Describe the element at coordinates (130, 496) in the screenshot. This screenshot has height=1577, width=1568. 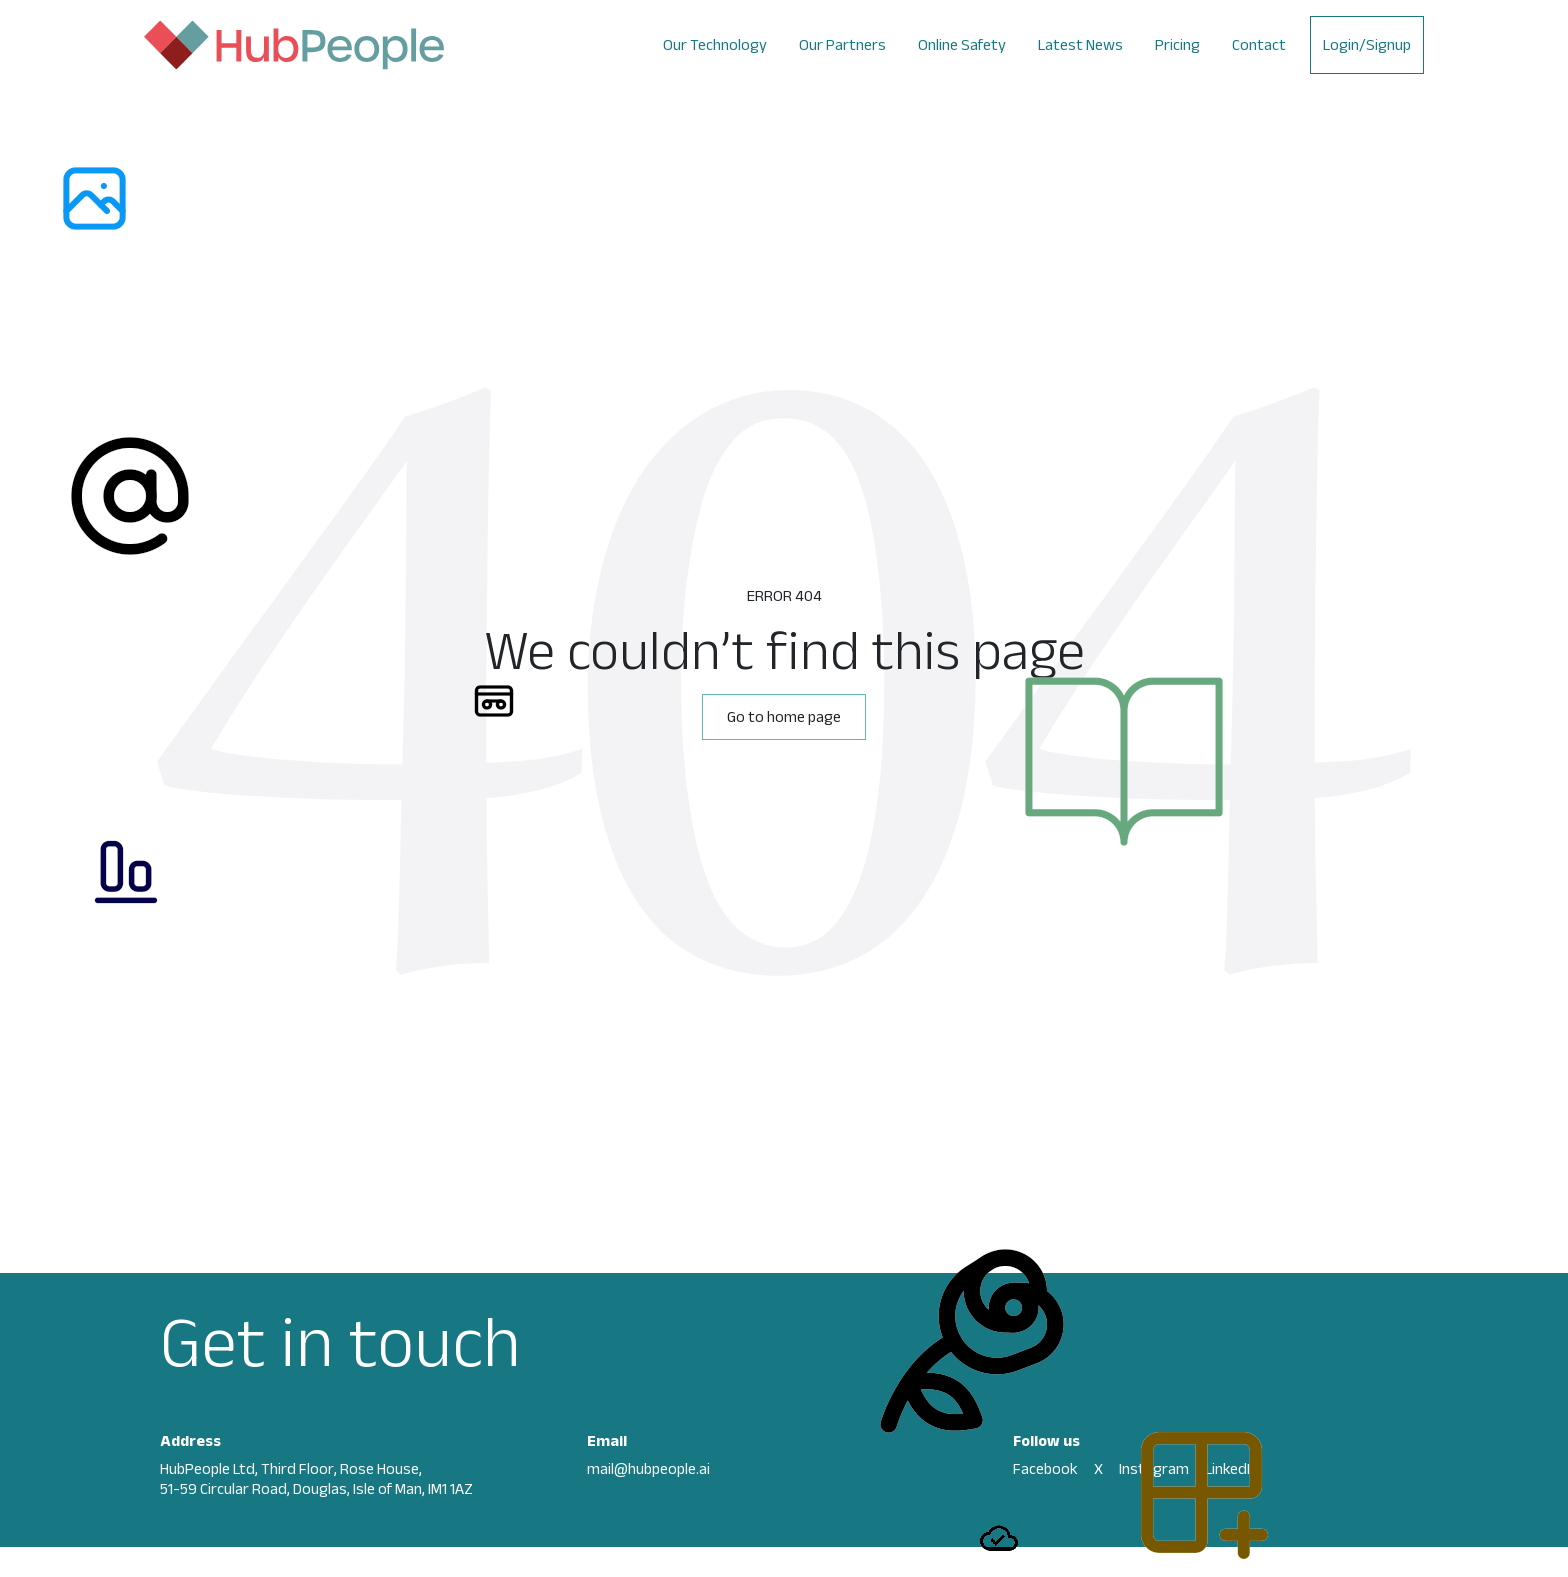
I see `mention a user in a post or comment` at that location.